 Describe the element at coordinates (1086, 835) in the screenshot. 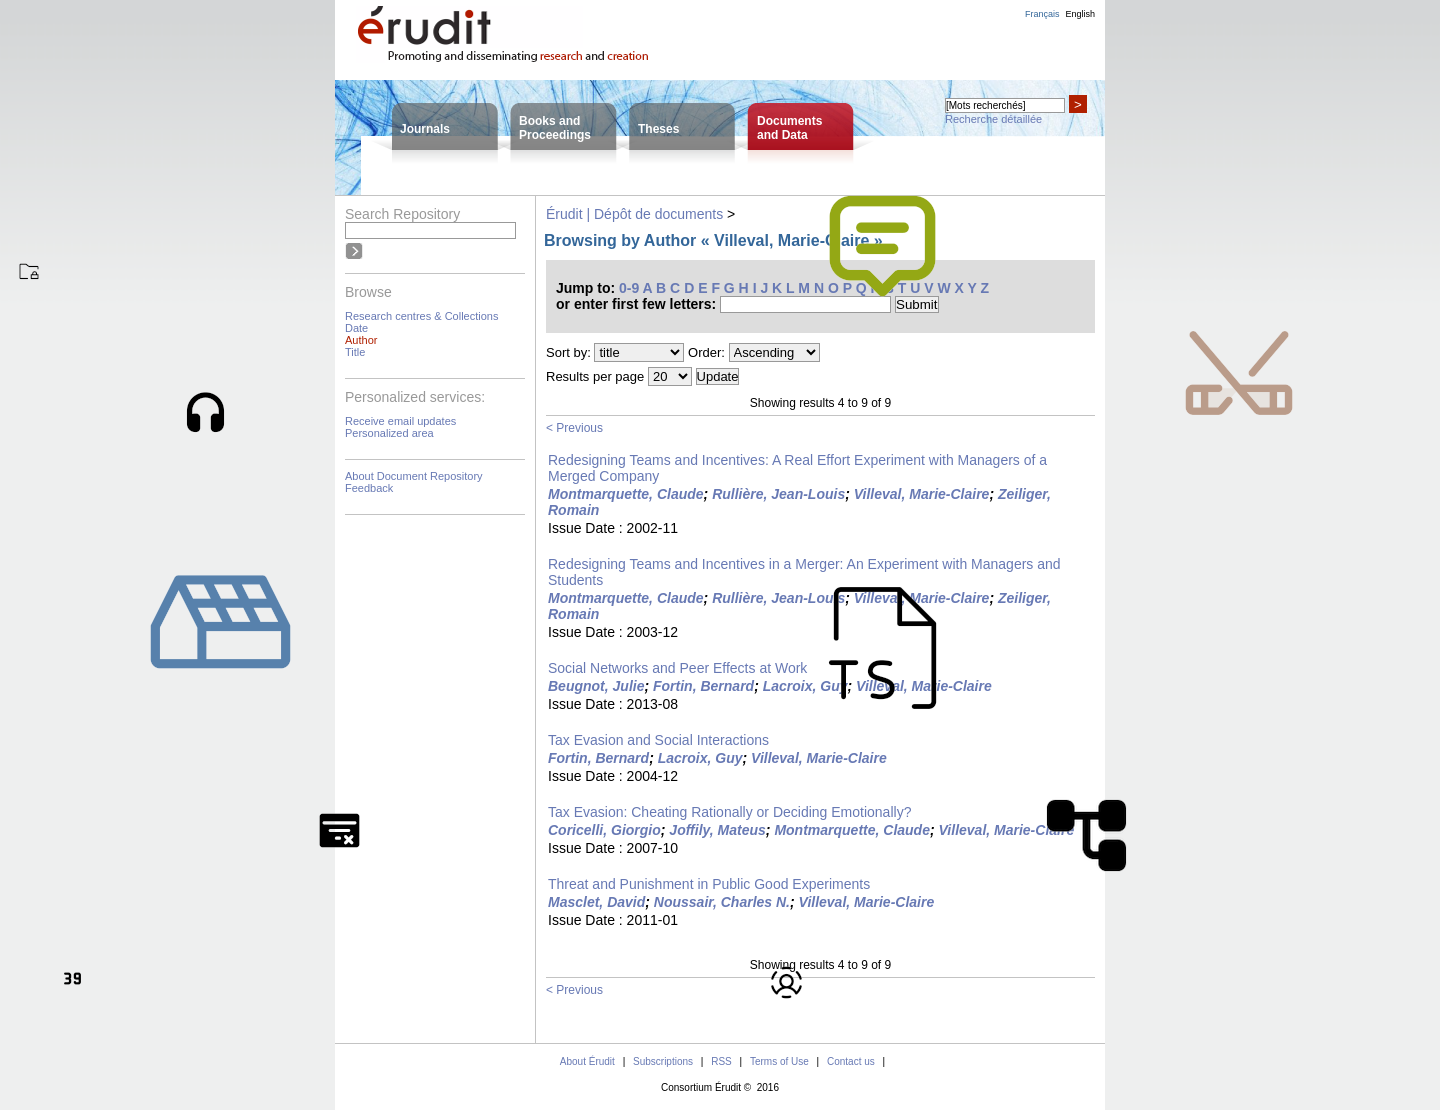

I see `view project hierarchy or structure` at that location.